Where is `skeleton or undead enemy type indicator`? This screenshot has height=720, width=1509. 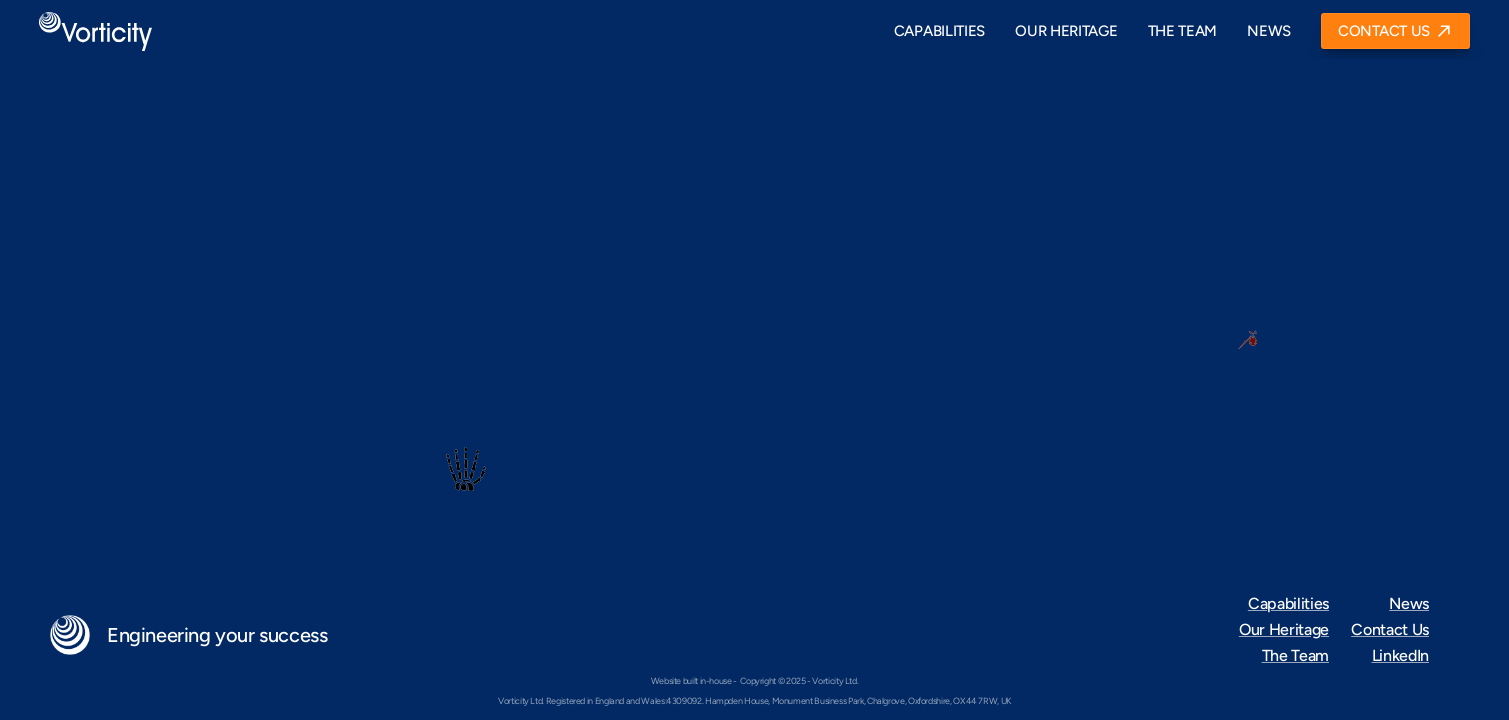 skeleton or undead enemy type indicator is located at coordinates (466, 469).